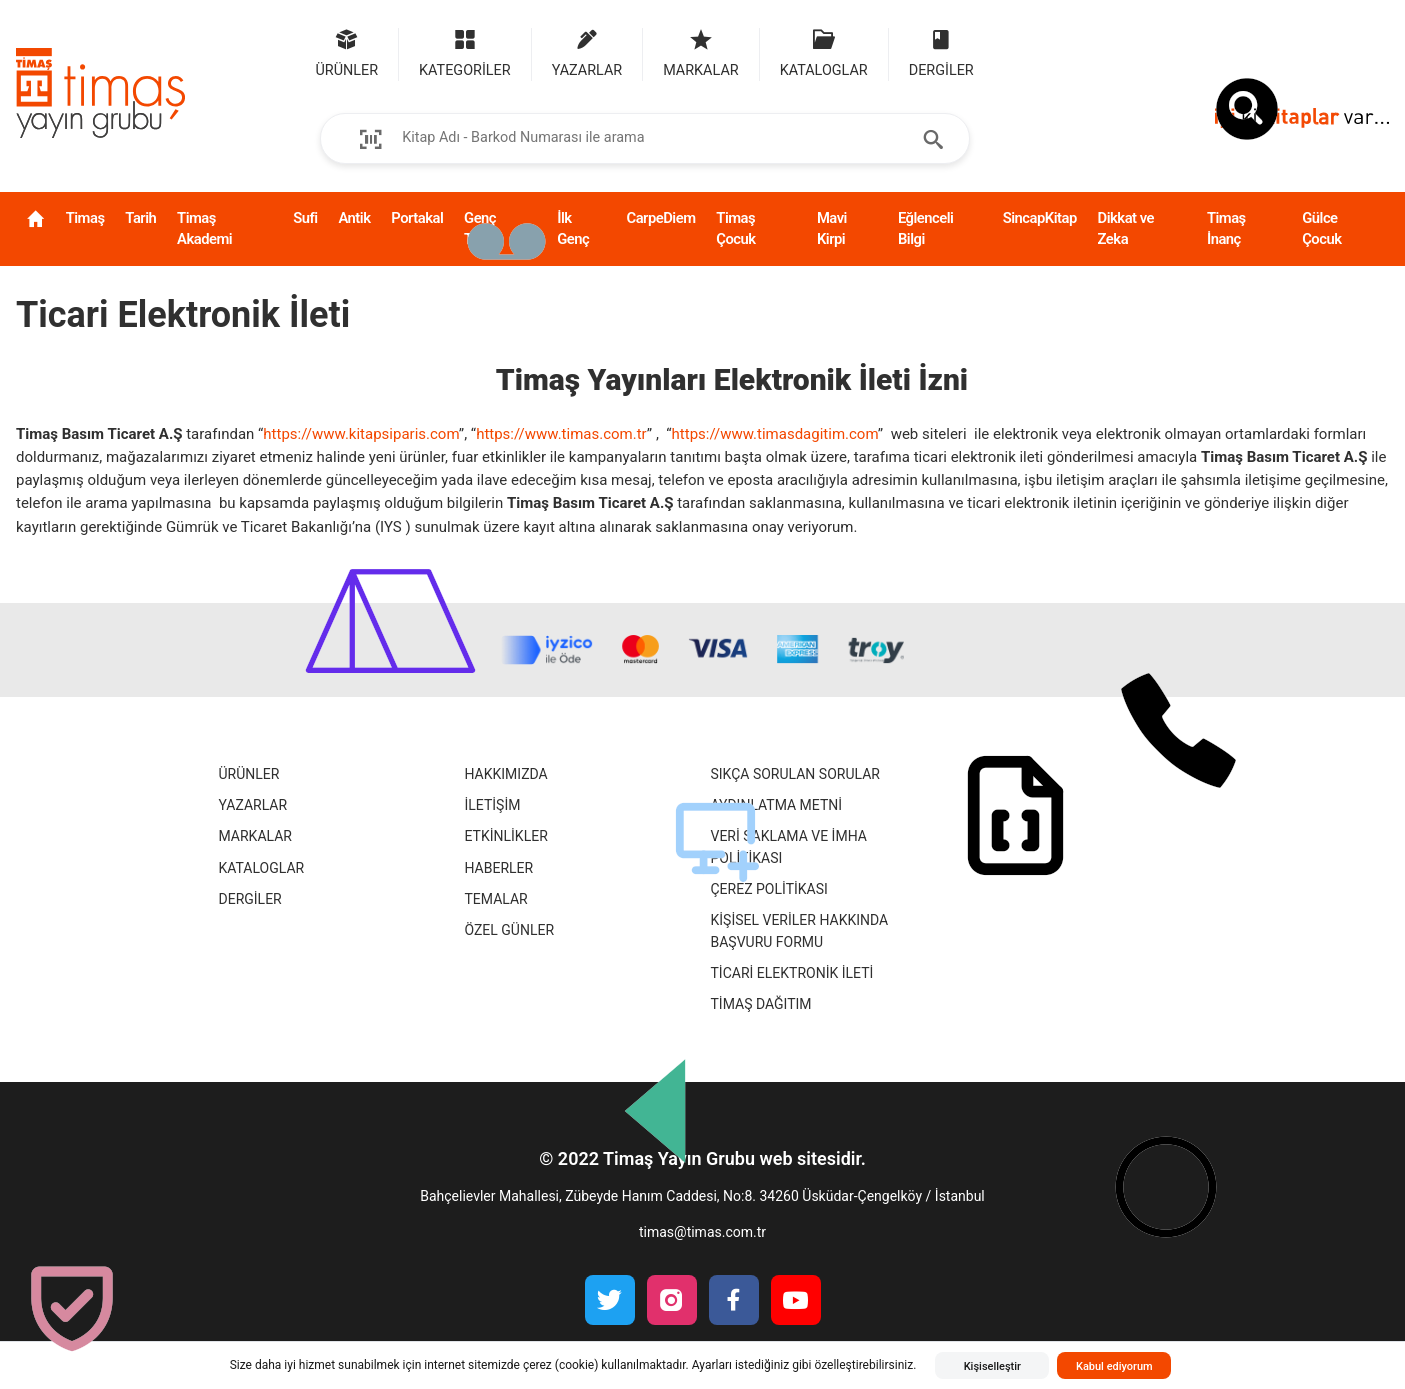 The image size is (1405, 1389). I want to click on indicates verified security or protection status, so click(72, 1304).